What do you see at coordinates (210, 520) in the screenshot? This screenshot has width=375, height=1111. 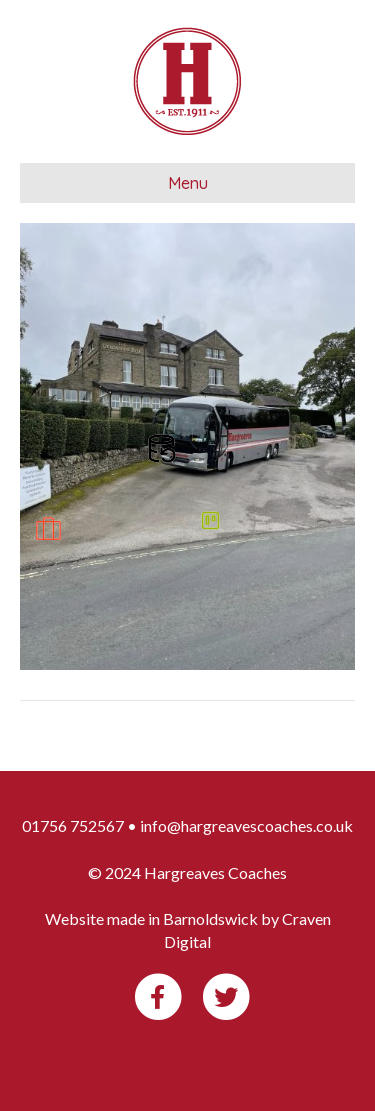 I see `open trello app` at bounding box center [210, 520].